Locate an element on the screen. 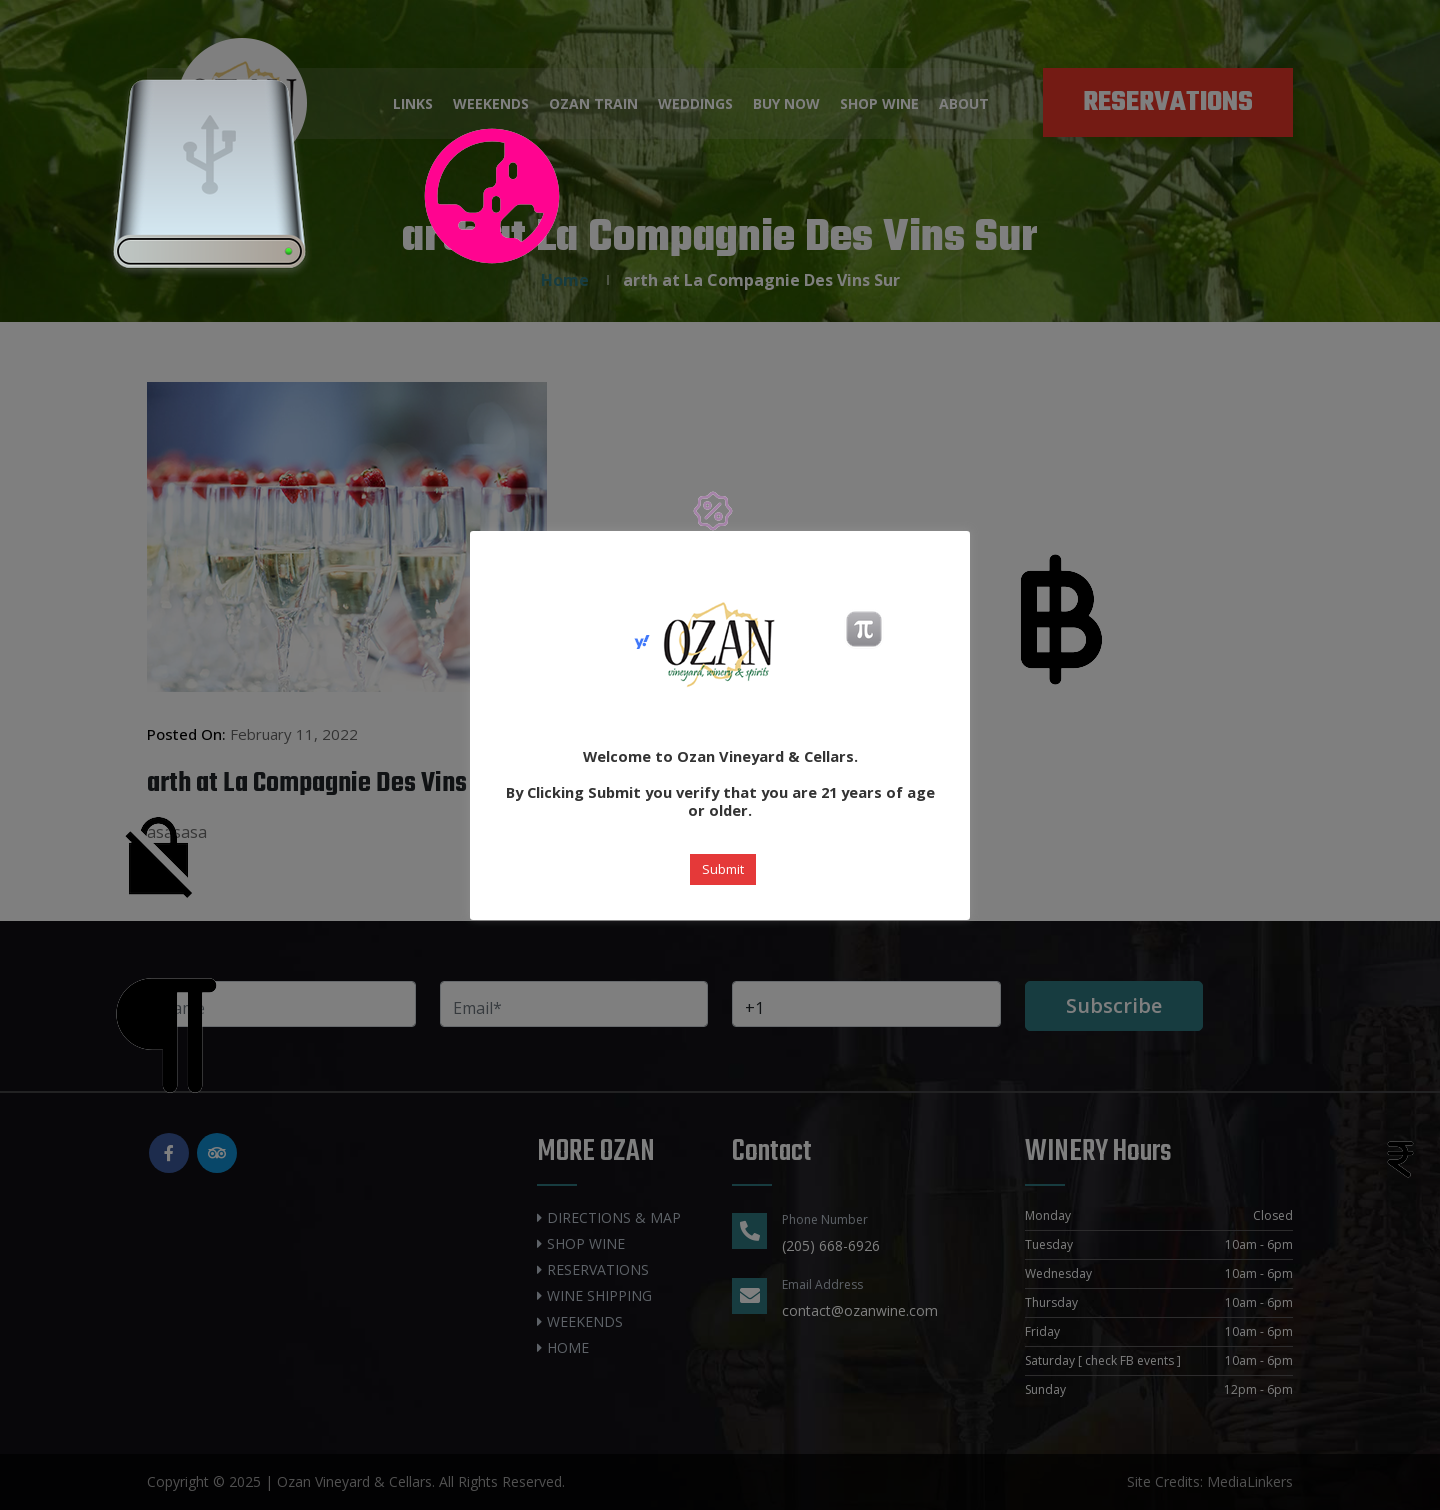  indicates thai baht currency is located at coordinates (1061, 619).